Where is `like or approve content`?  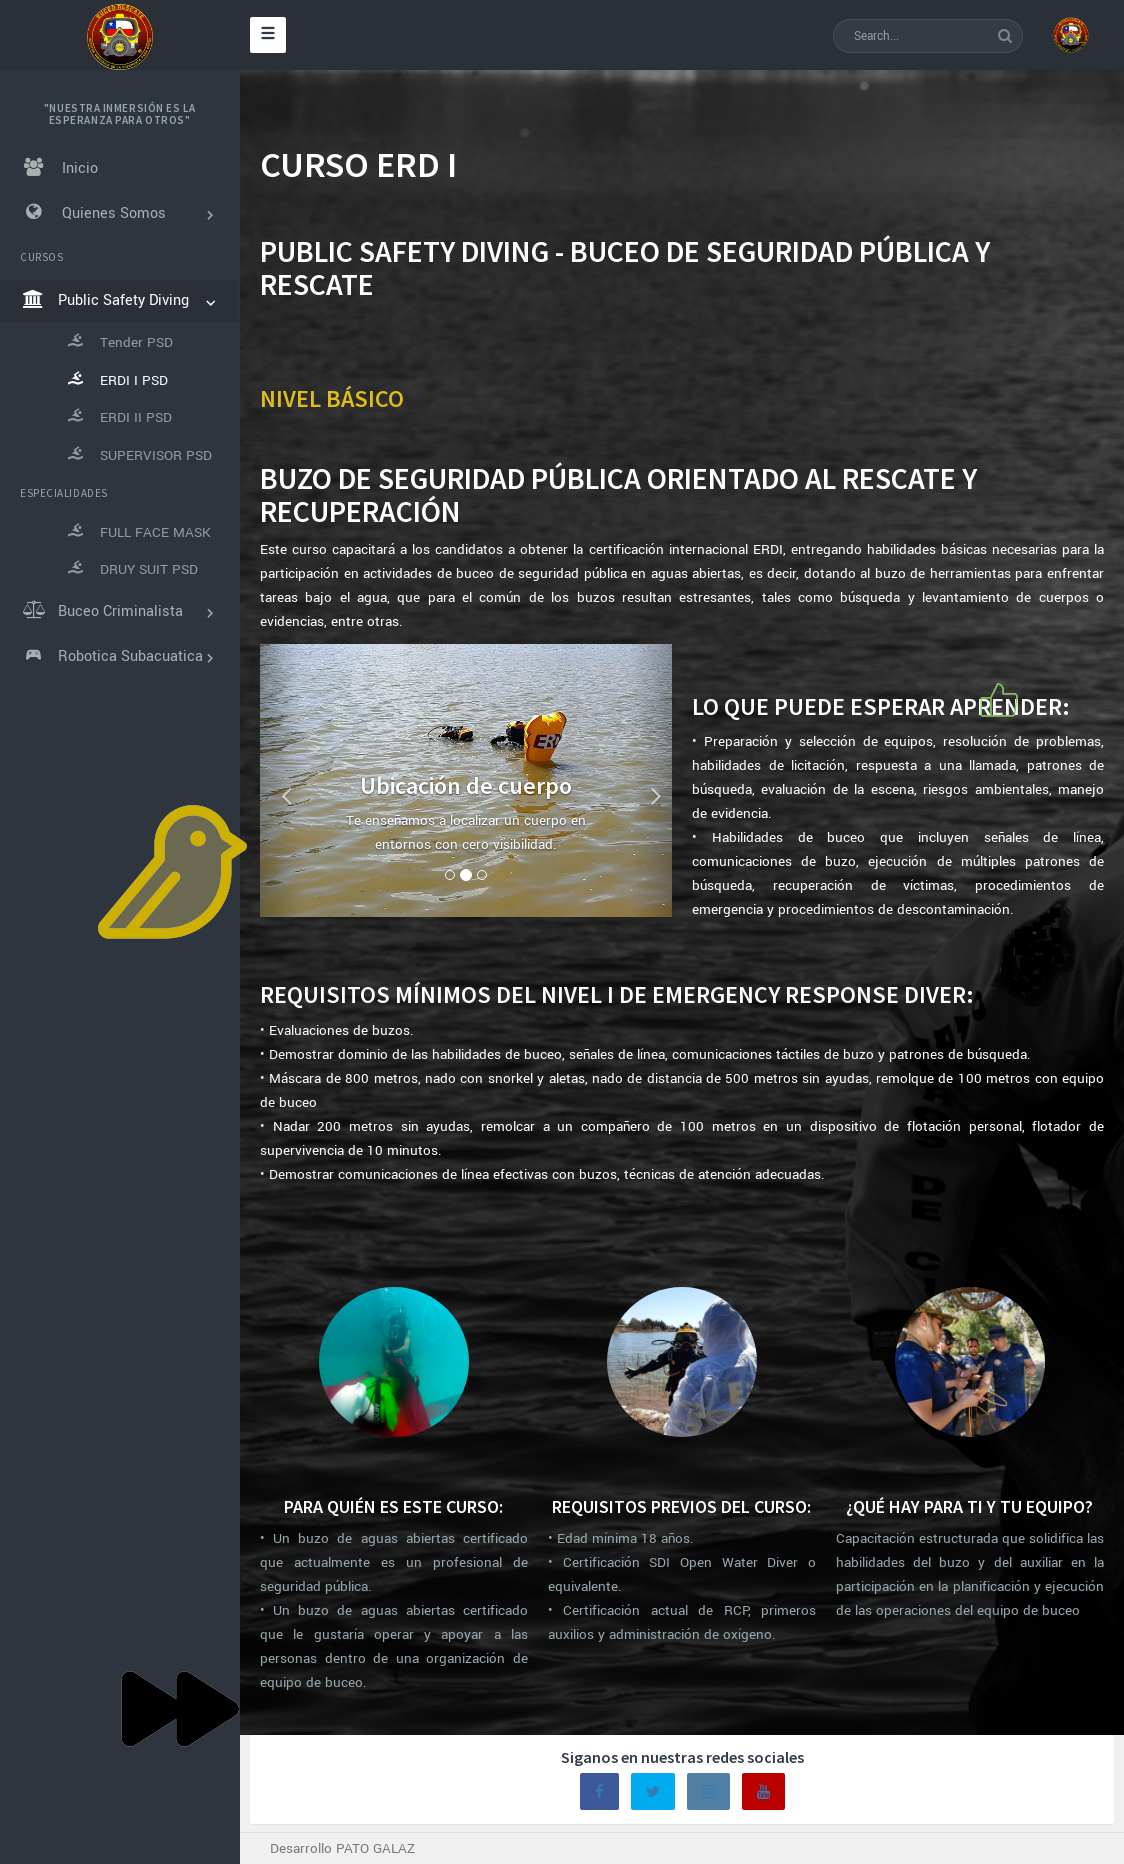 like or approve content is located at coordinates (999, 702).